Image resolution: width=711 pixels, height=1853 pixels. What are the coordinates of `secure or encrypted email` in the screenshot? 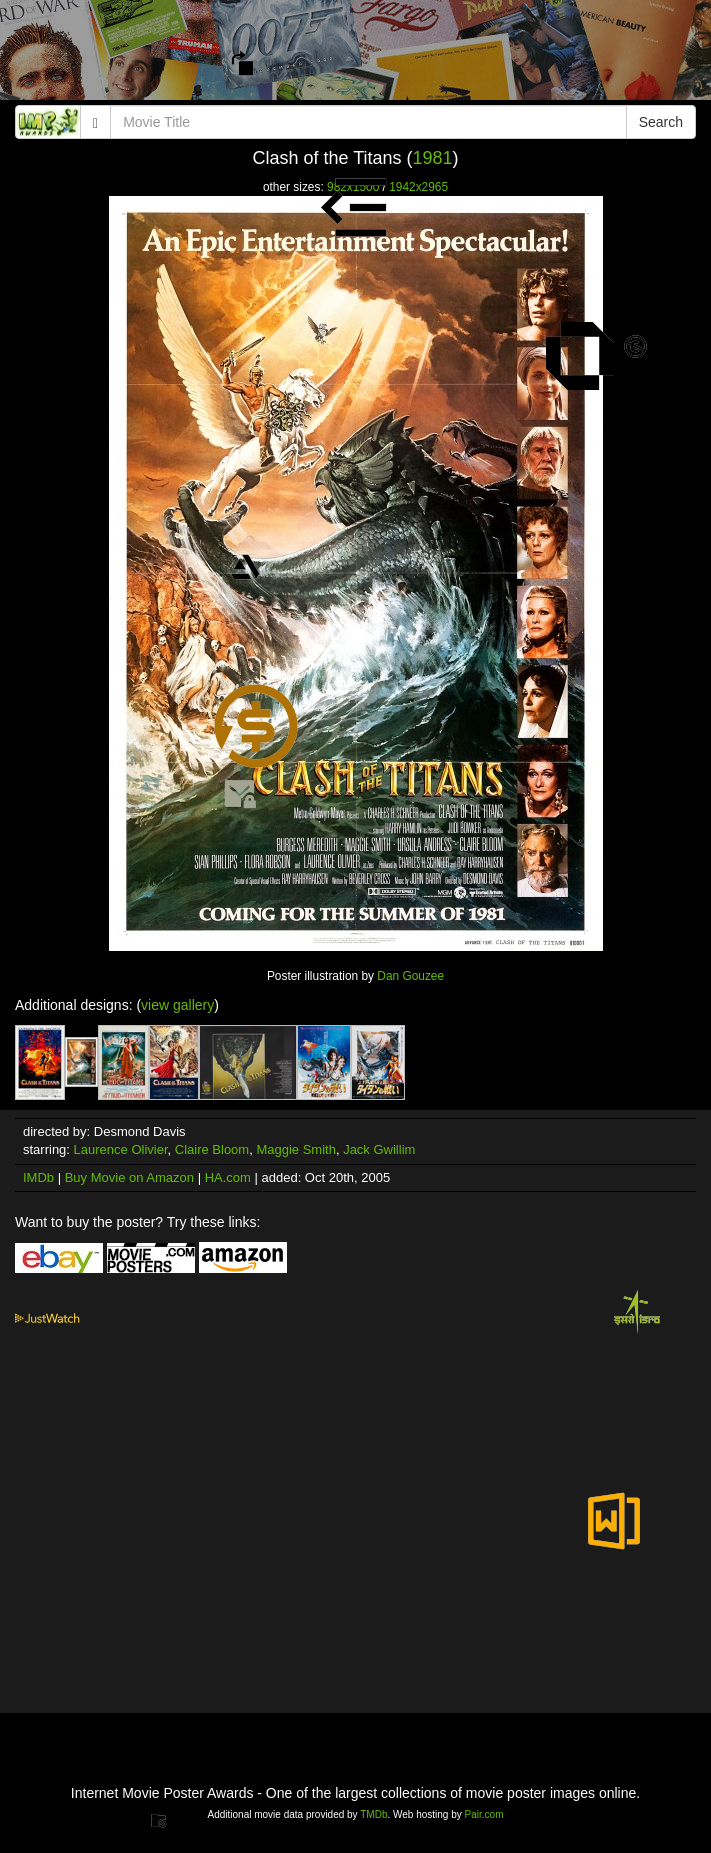 It's located at (239, 793).